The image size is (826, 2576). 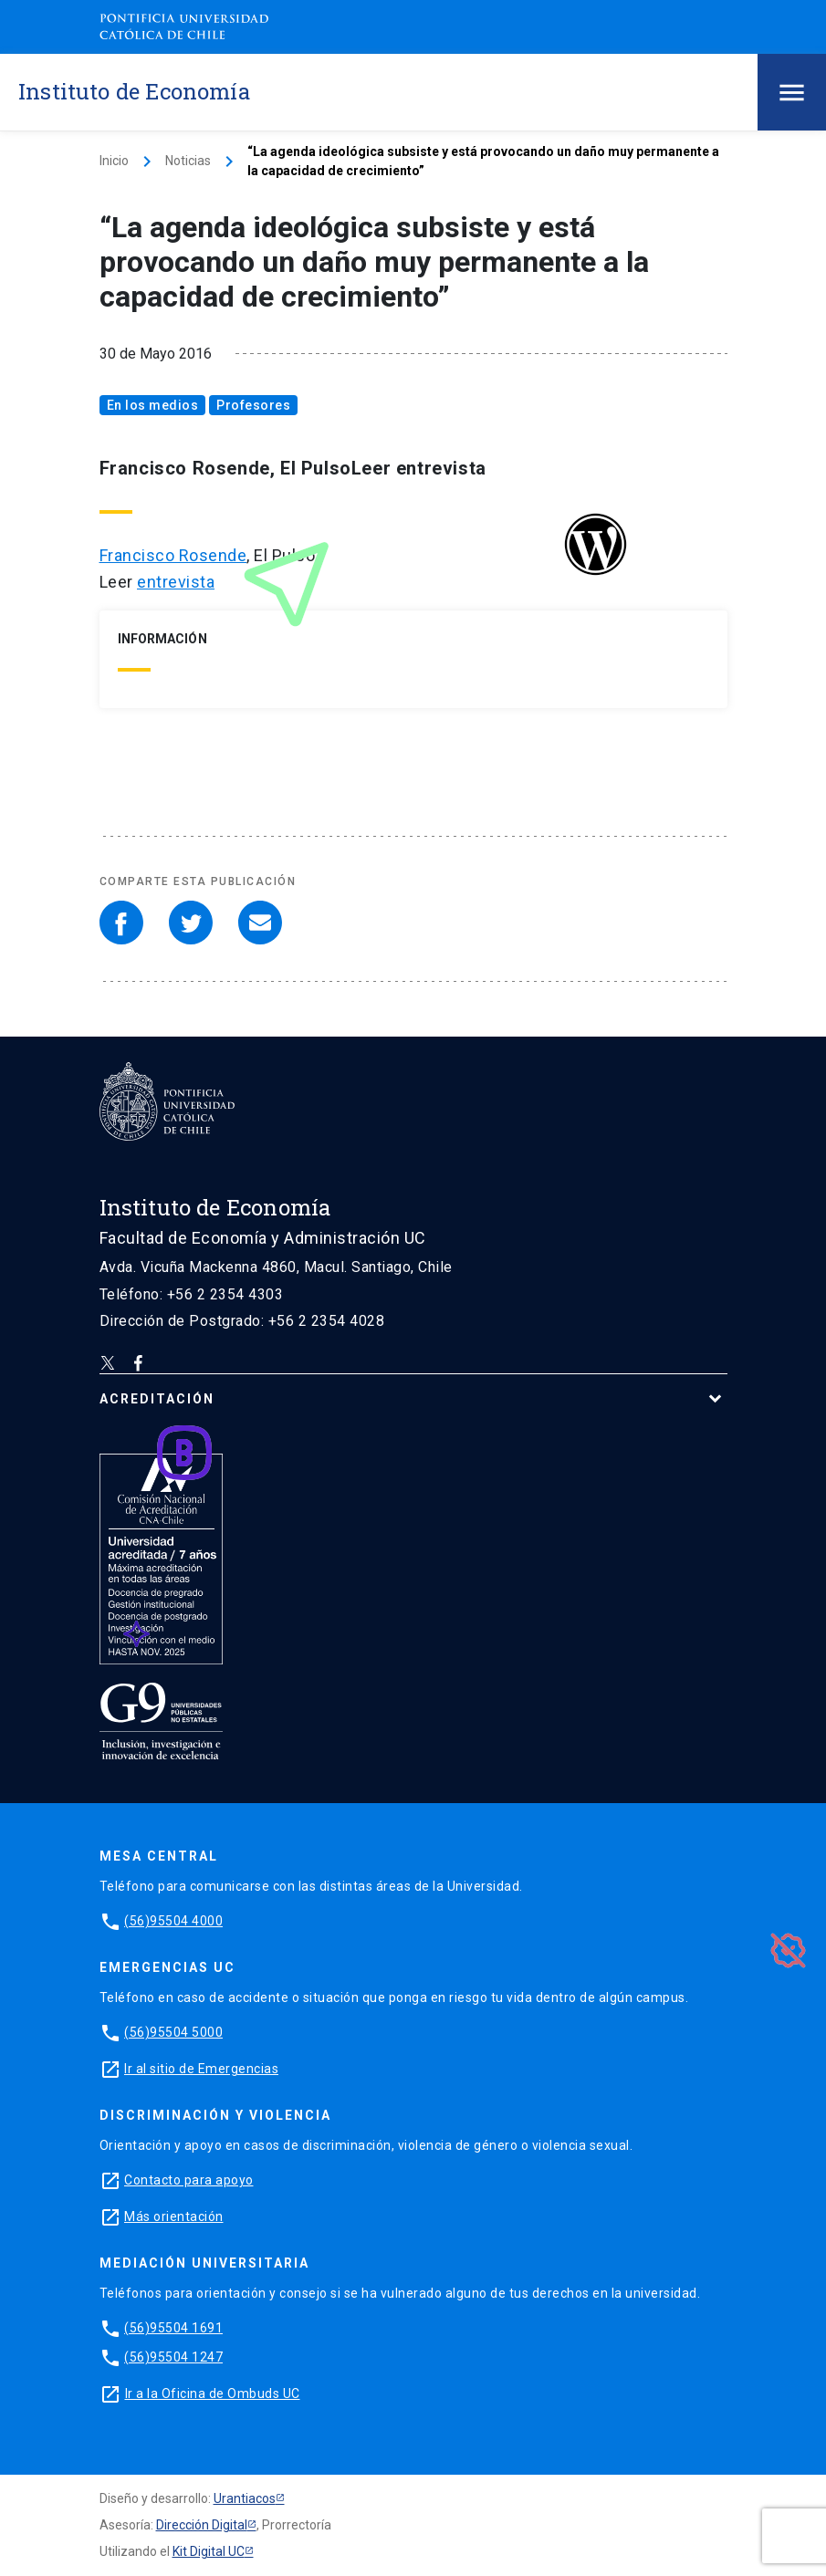 What do you see at coordinates (287, 583) in the screenshot?
I see `share your current location` at bounding box center [287, 583].